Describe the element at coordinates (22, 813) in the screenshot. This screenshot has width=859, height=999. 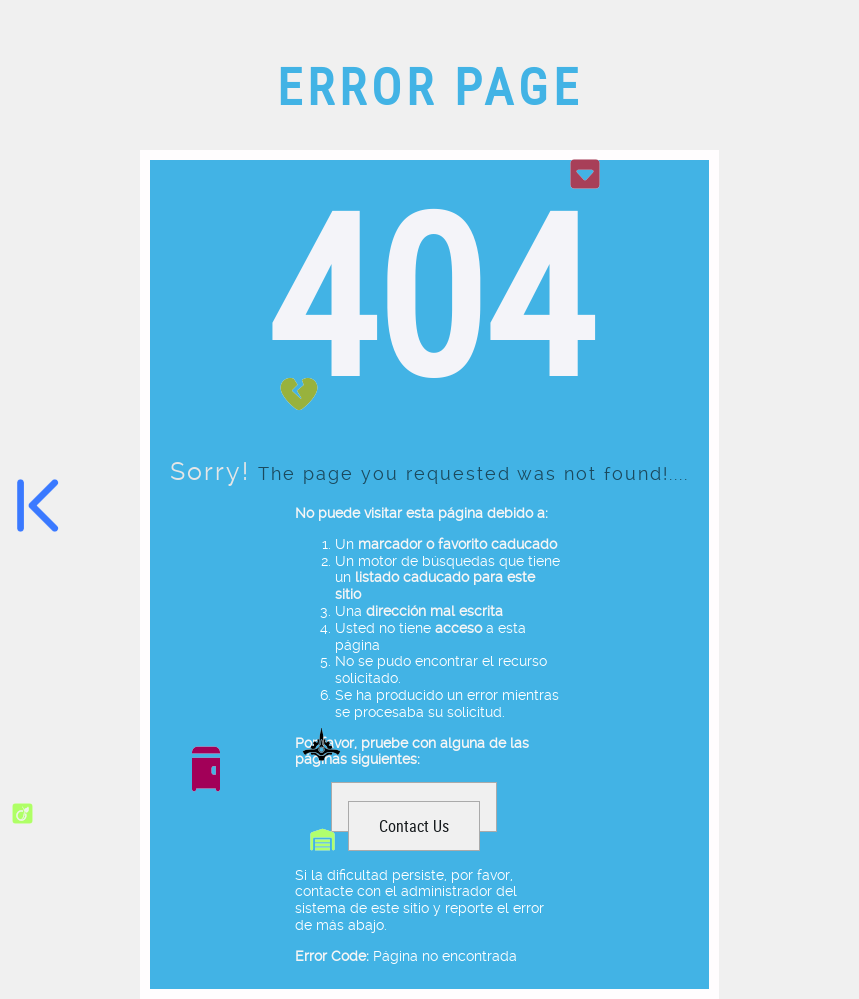
I see `open viadeo professional networking app` at that location.